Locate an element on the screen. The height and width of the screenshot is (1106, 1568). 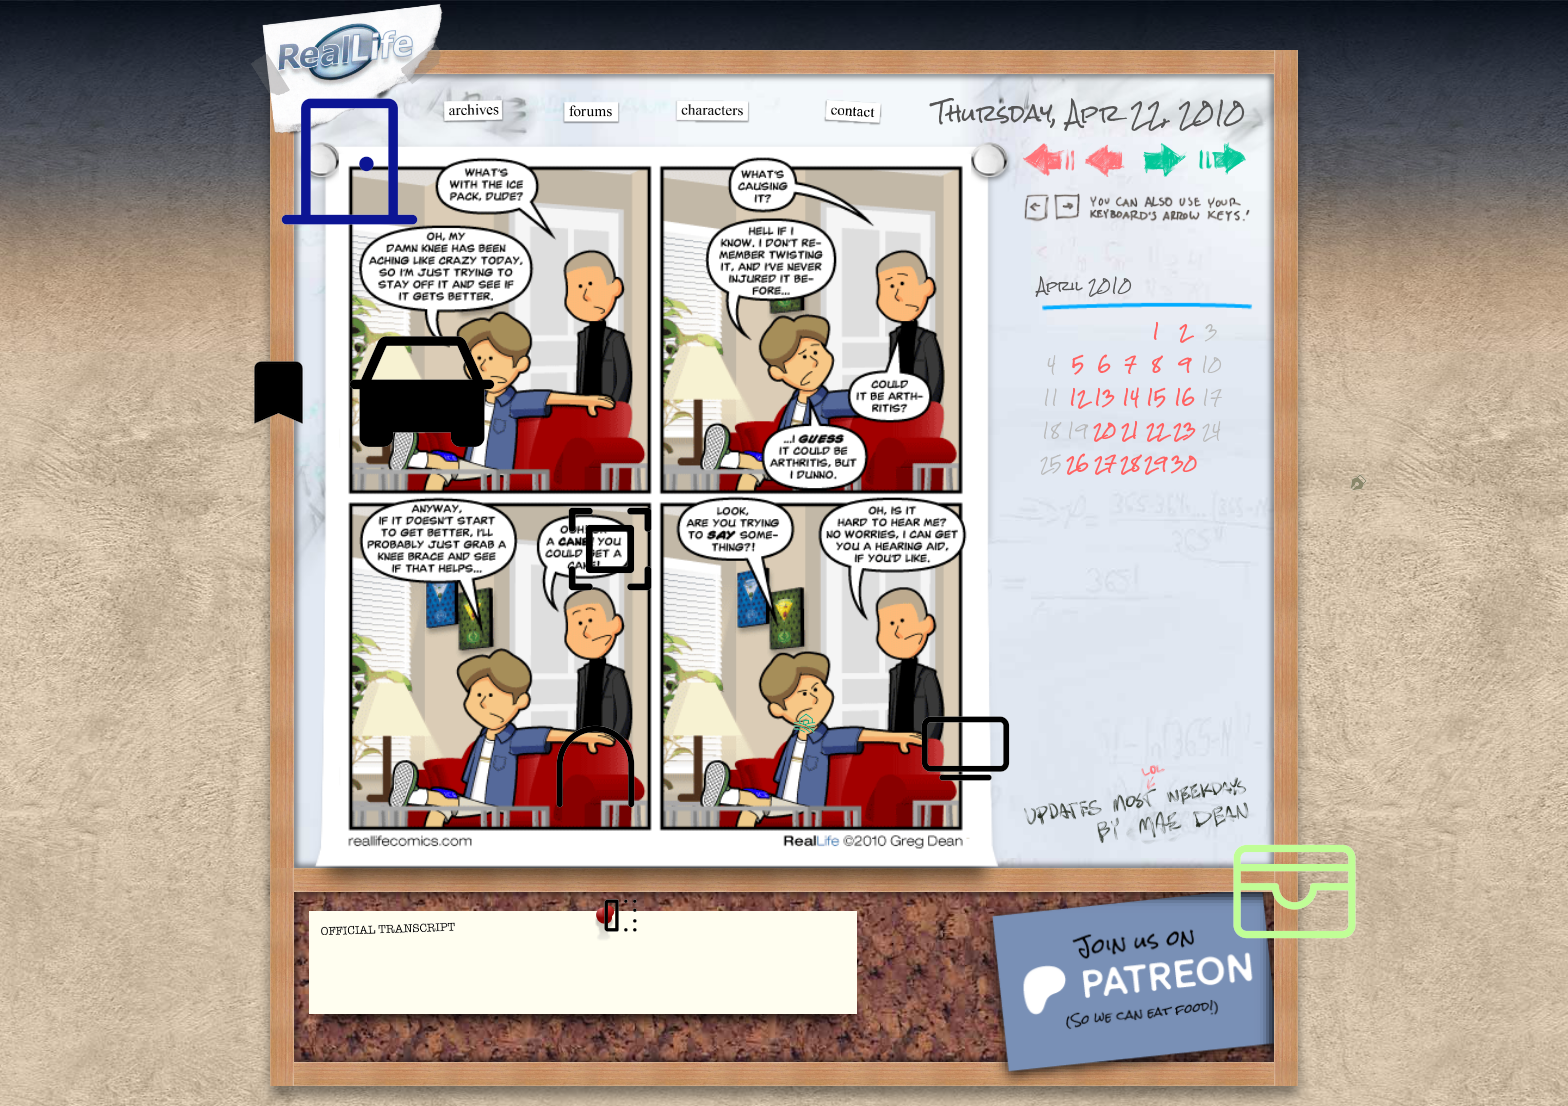
access farm or agricultural settings is located at coordinates (804, 723).